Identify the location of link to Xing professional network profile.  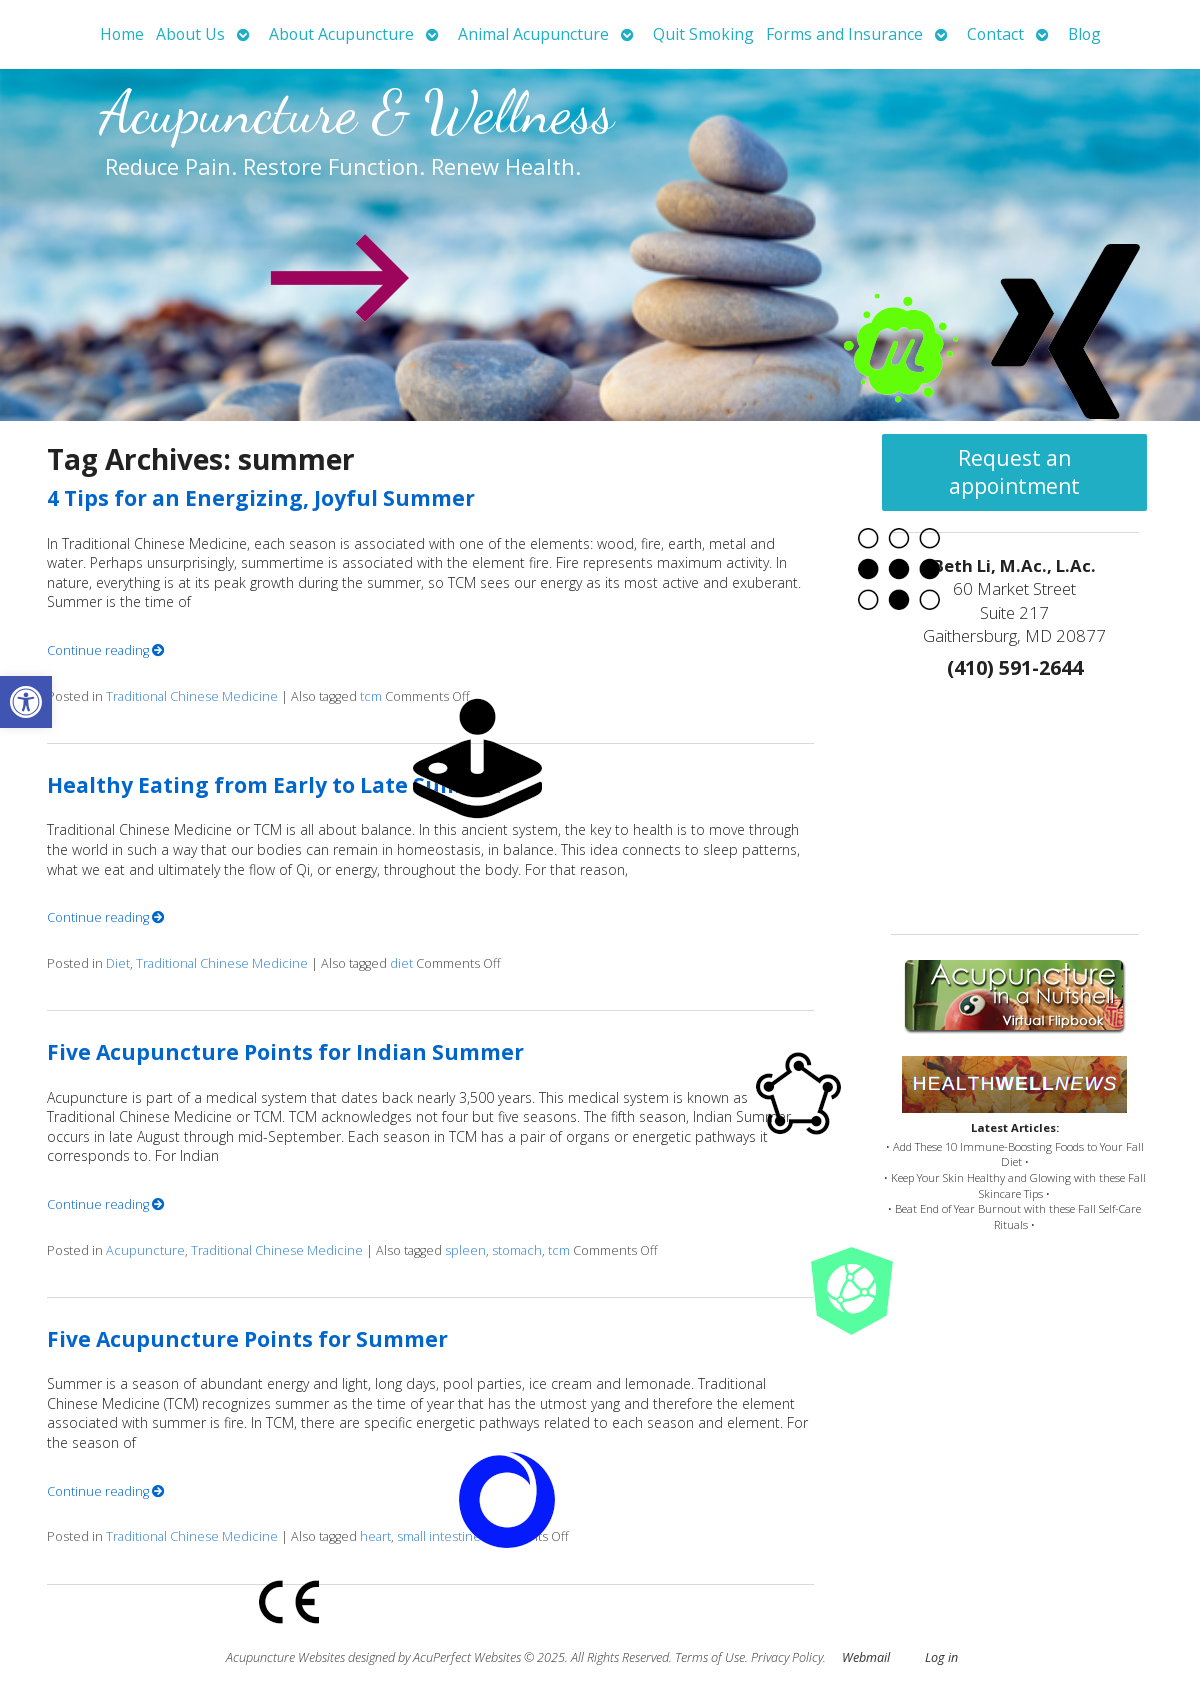
(1065, 331).